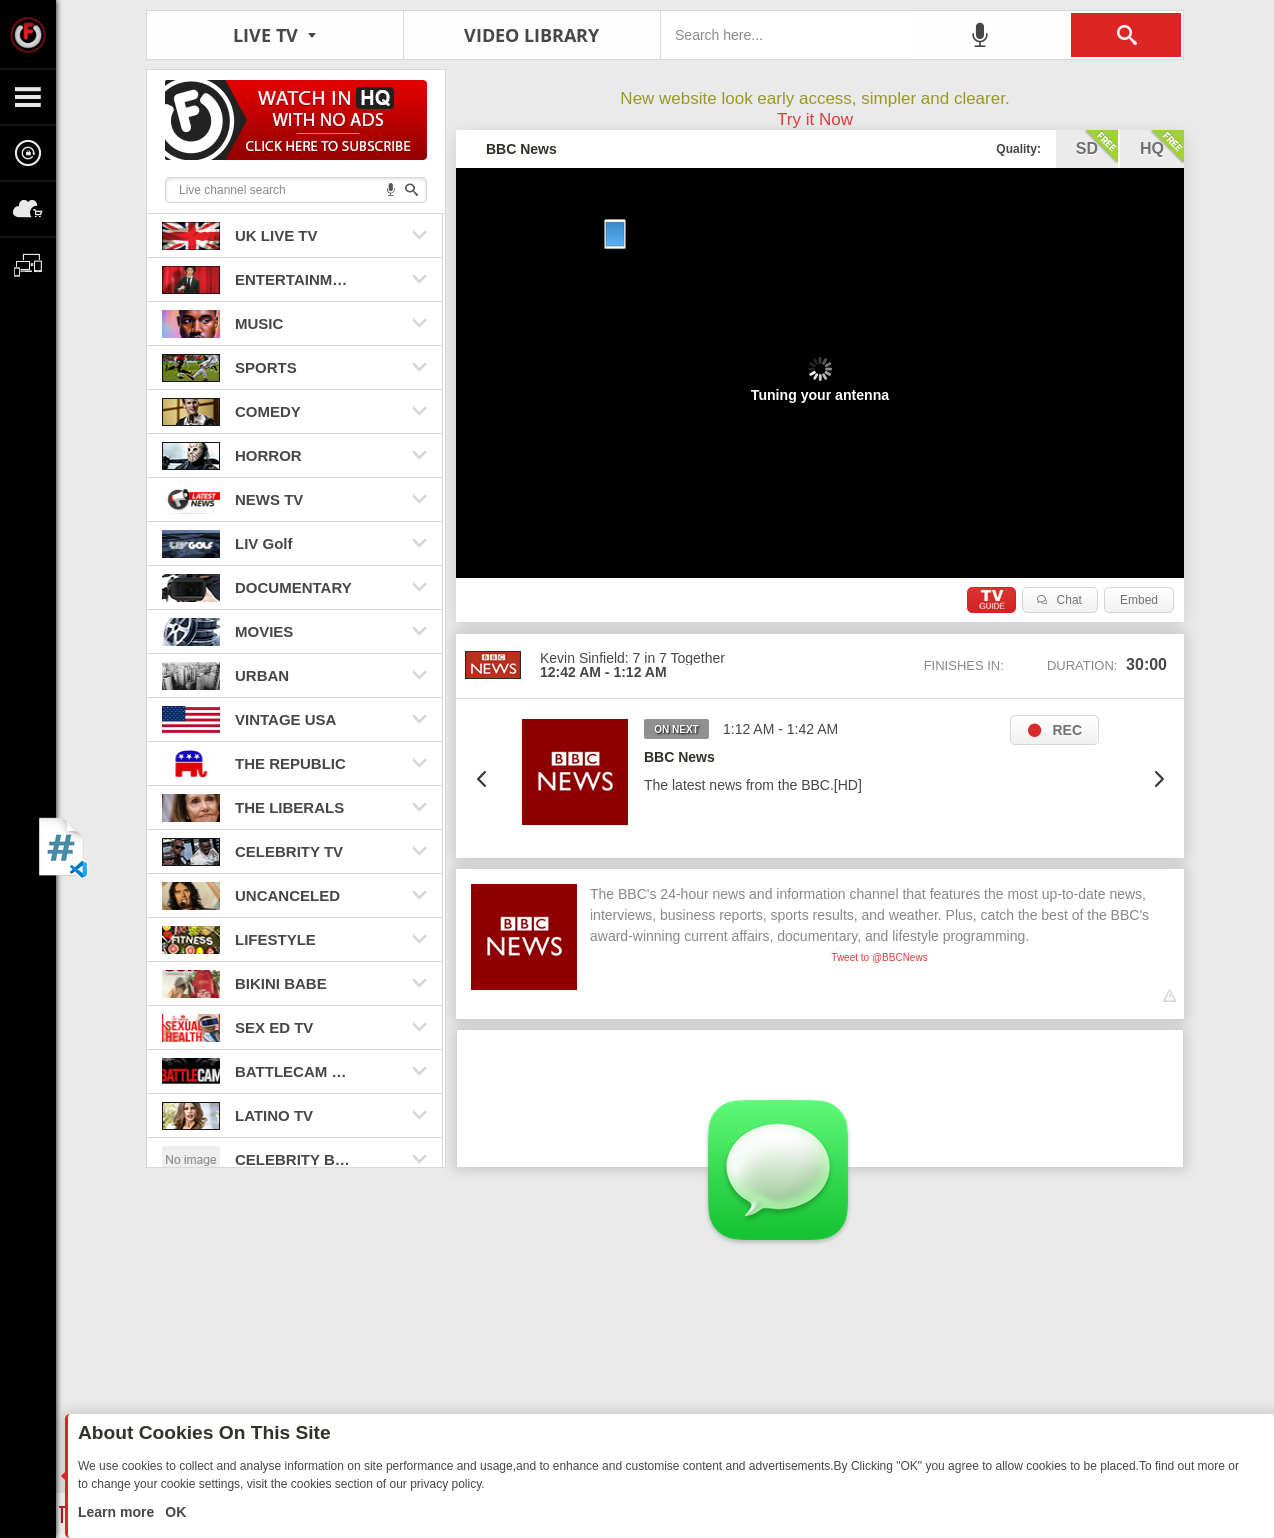 The height and width of the screenshot is (1538, 1274). What do you see at coordinates (61, 848) in the screenshot?
I see `open or edit a CSS stylesheet file` at bounding box center [61, 848].